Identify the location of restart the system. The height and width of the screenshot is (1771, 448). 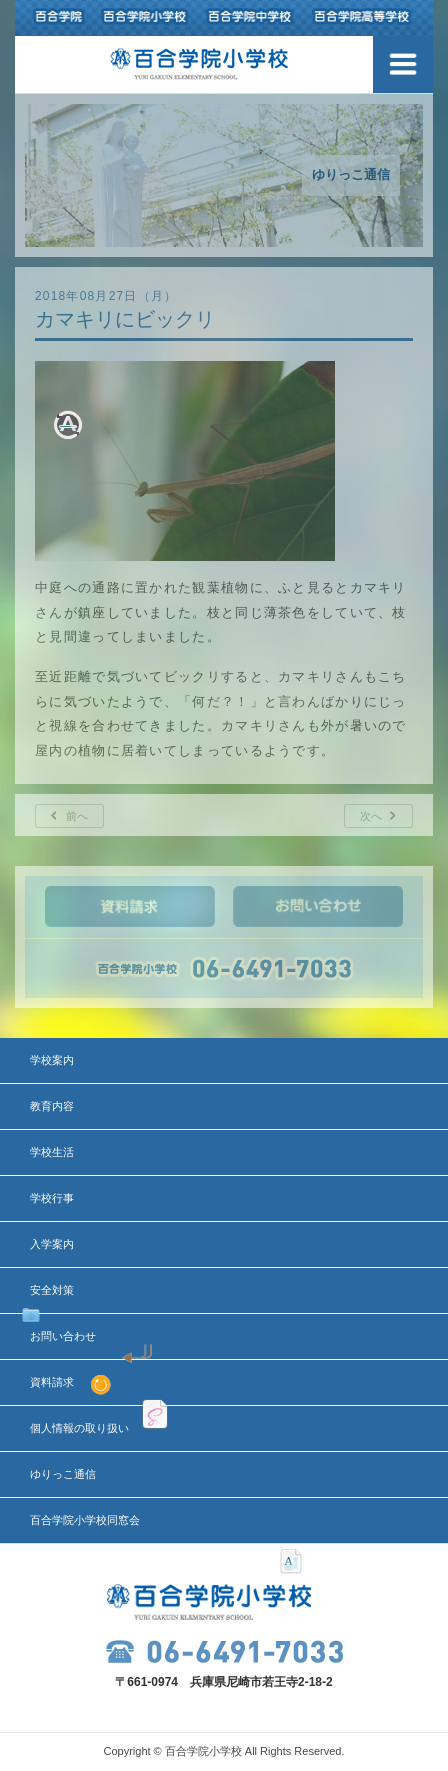
(101, 1385).